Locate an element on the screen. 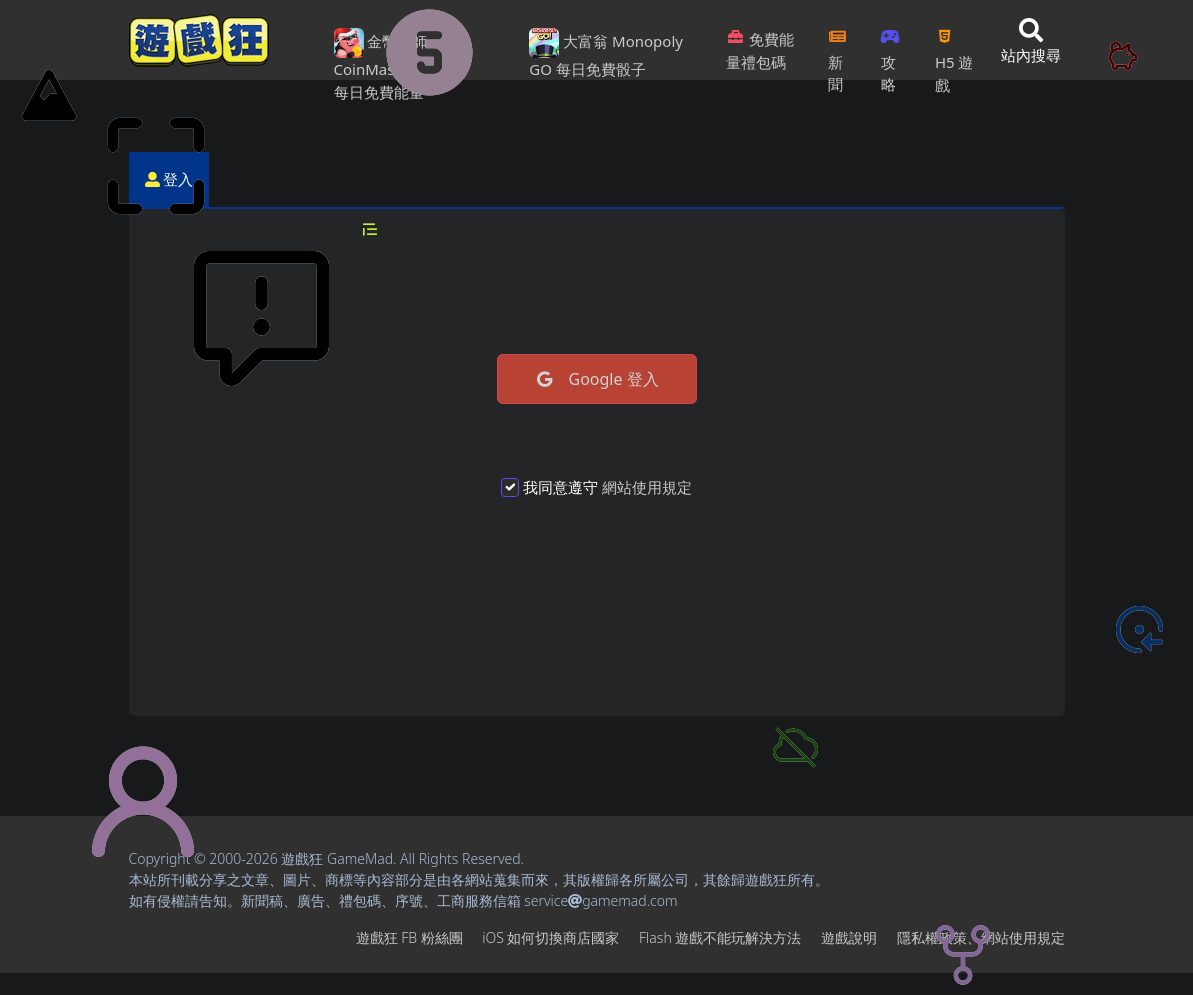 The image size is (1193, 995). fork this repository is located at coordinates (963, 955).